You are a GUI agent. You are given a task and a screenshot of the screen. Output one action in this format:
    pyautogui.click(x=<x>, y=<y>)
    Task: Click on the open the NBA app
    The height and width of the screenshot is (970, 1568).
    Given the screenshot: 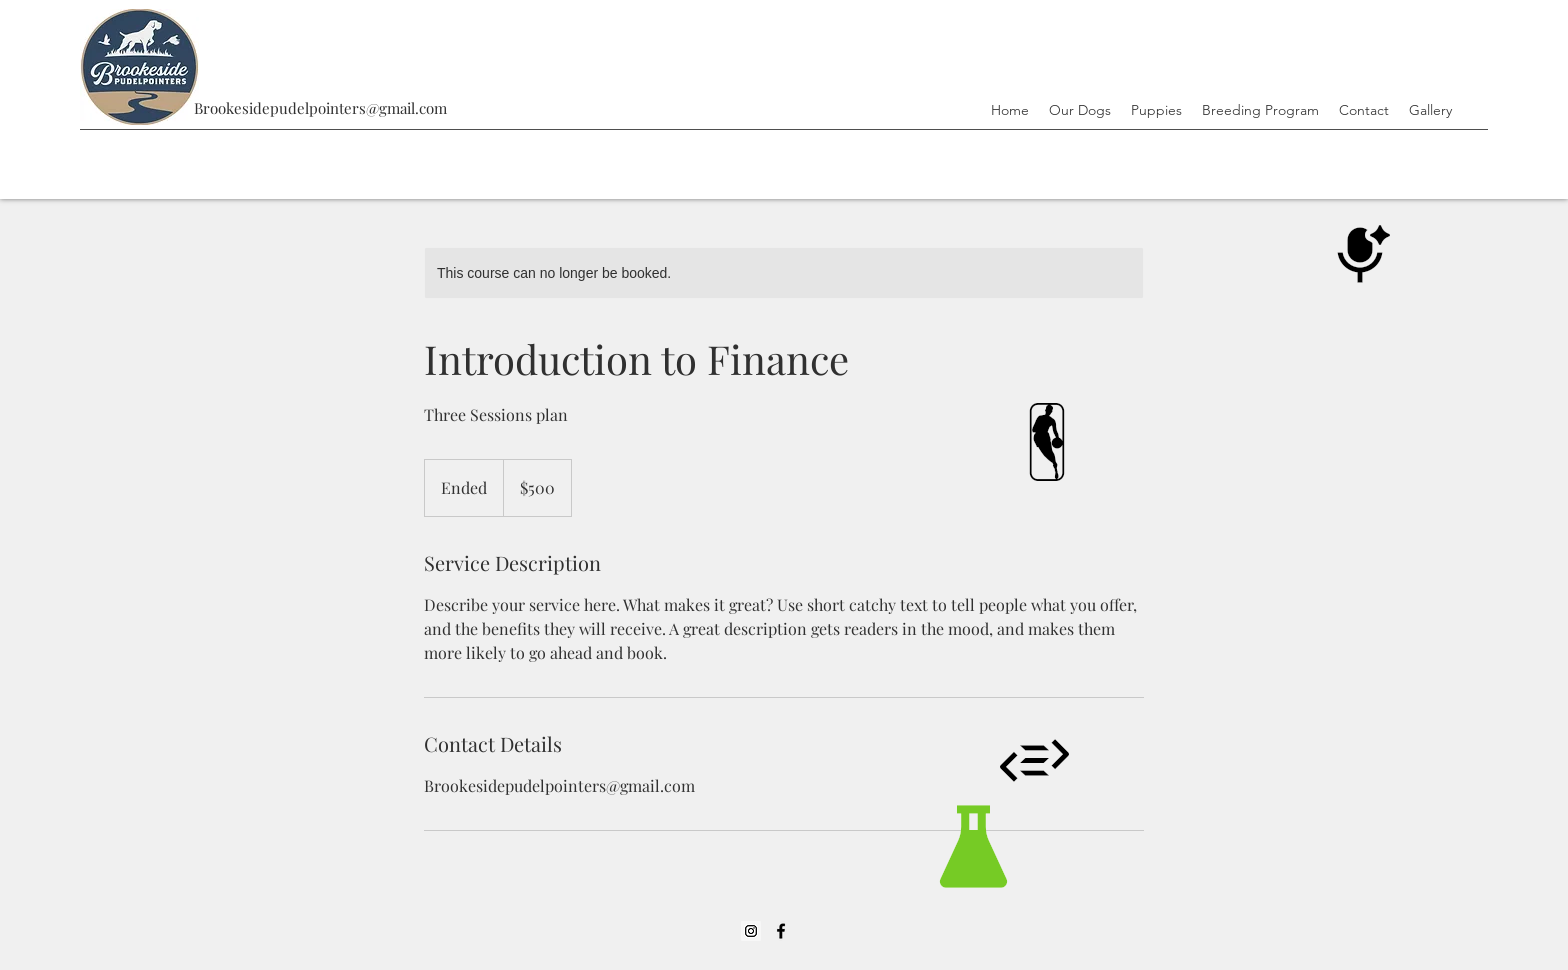 What is the action you would take?
    pyautogui.click(x=1047, y=442)
    